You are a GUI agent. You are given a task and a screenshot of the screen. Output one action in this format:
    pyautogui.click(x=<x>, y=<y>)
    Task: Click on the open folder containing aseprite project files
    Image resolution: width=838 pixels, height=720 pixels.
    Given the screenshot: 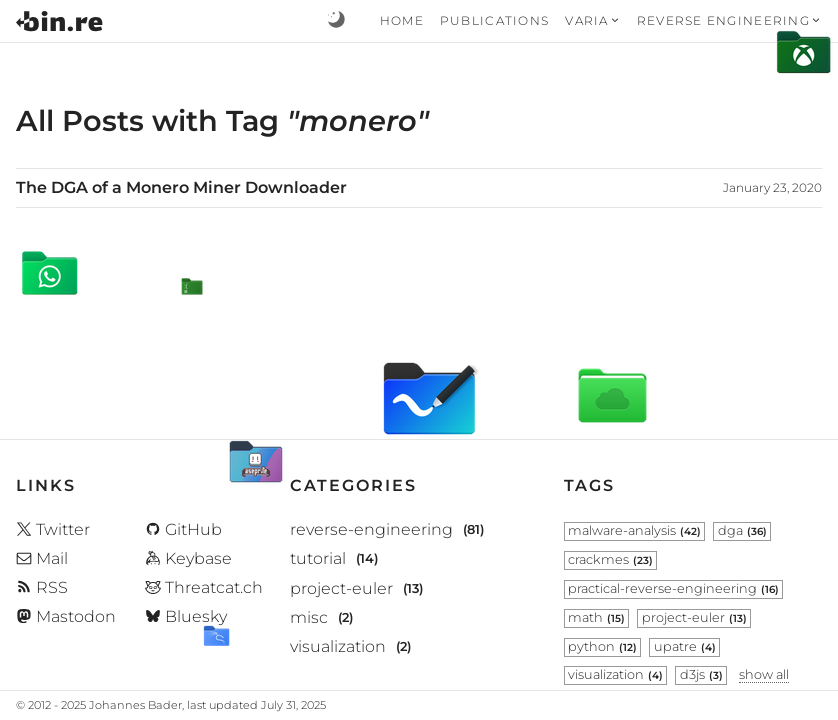 What is the action you would take?
    pyautogui.click(x=256, y=463)
    